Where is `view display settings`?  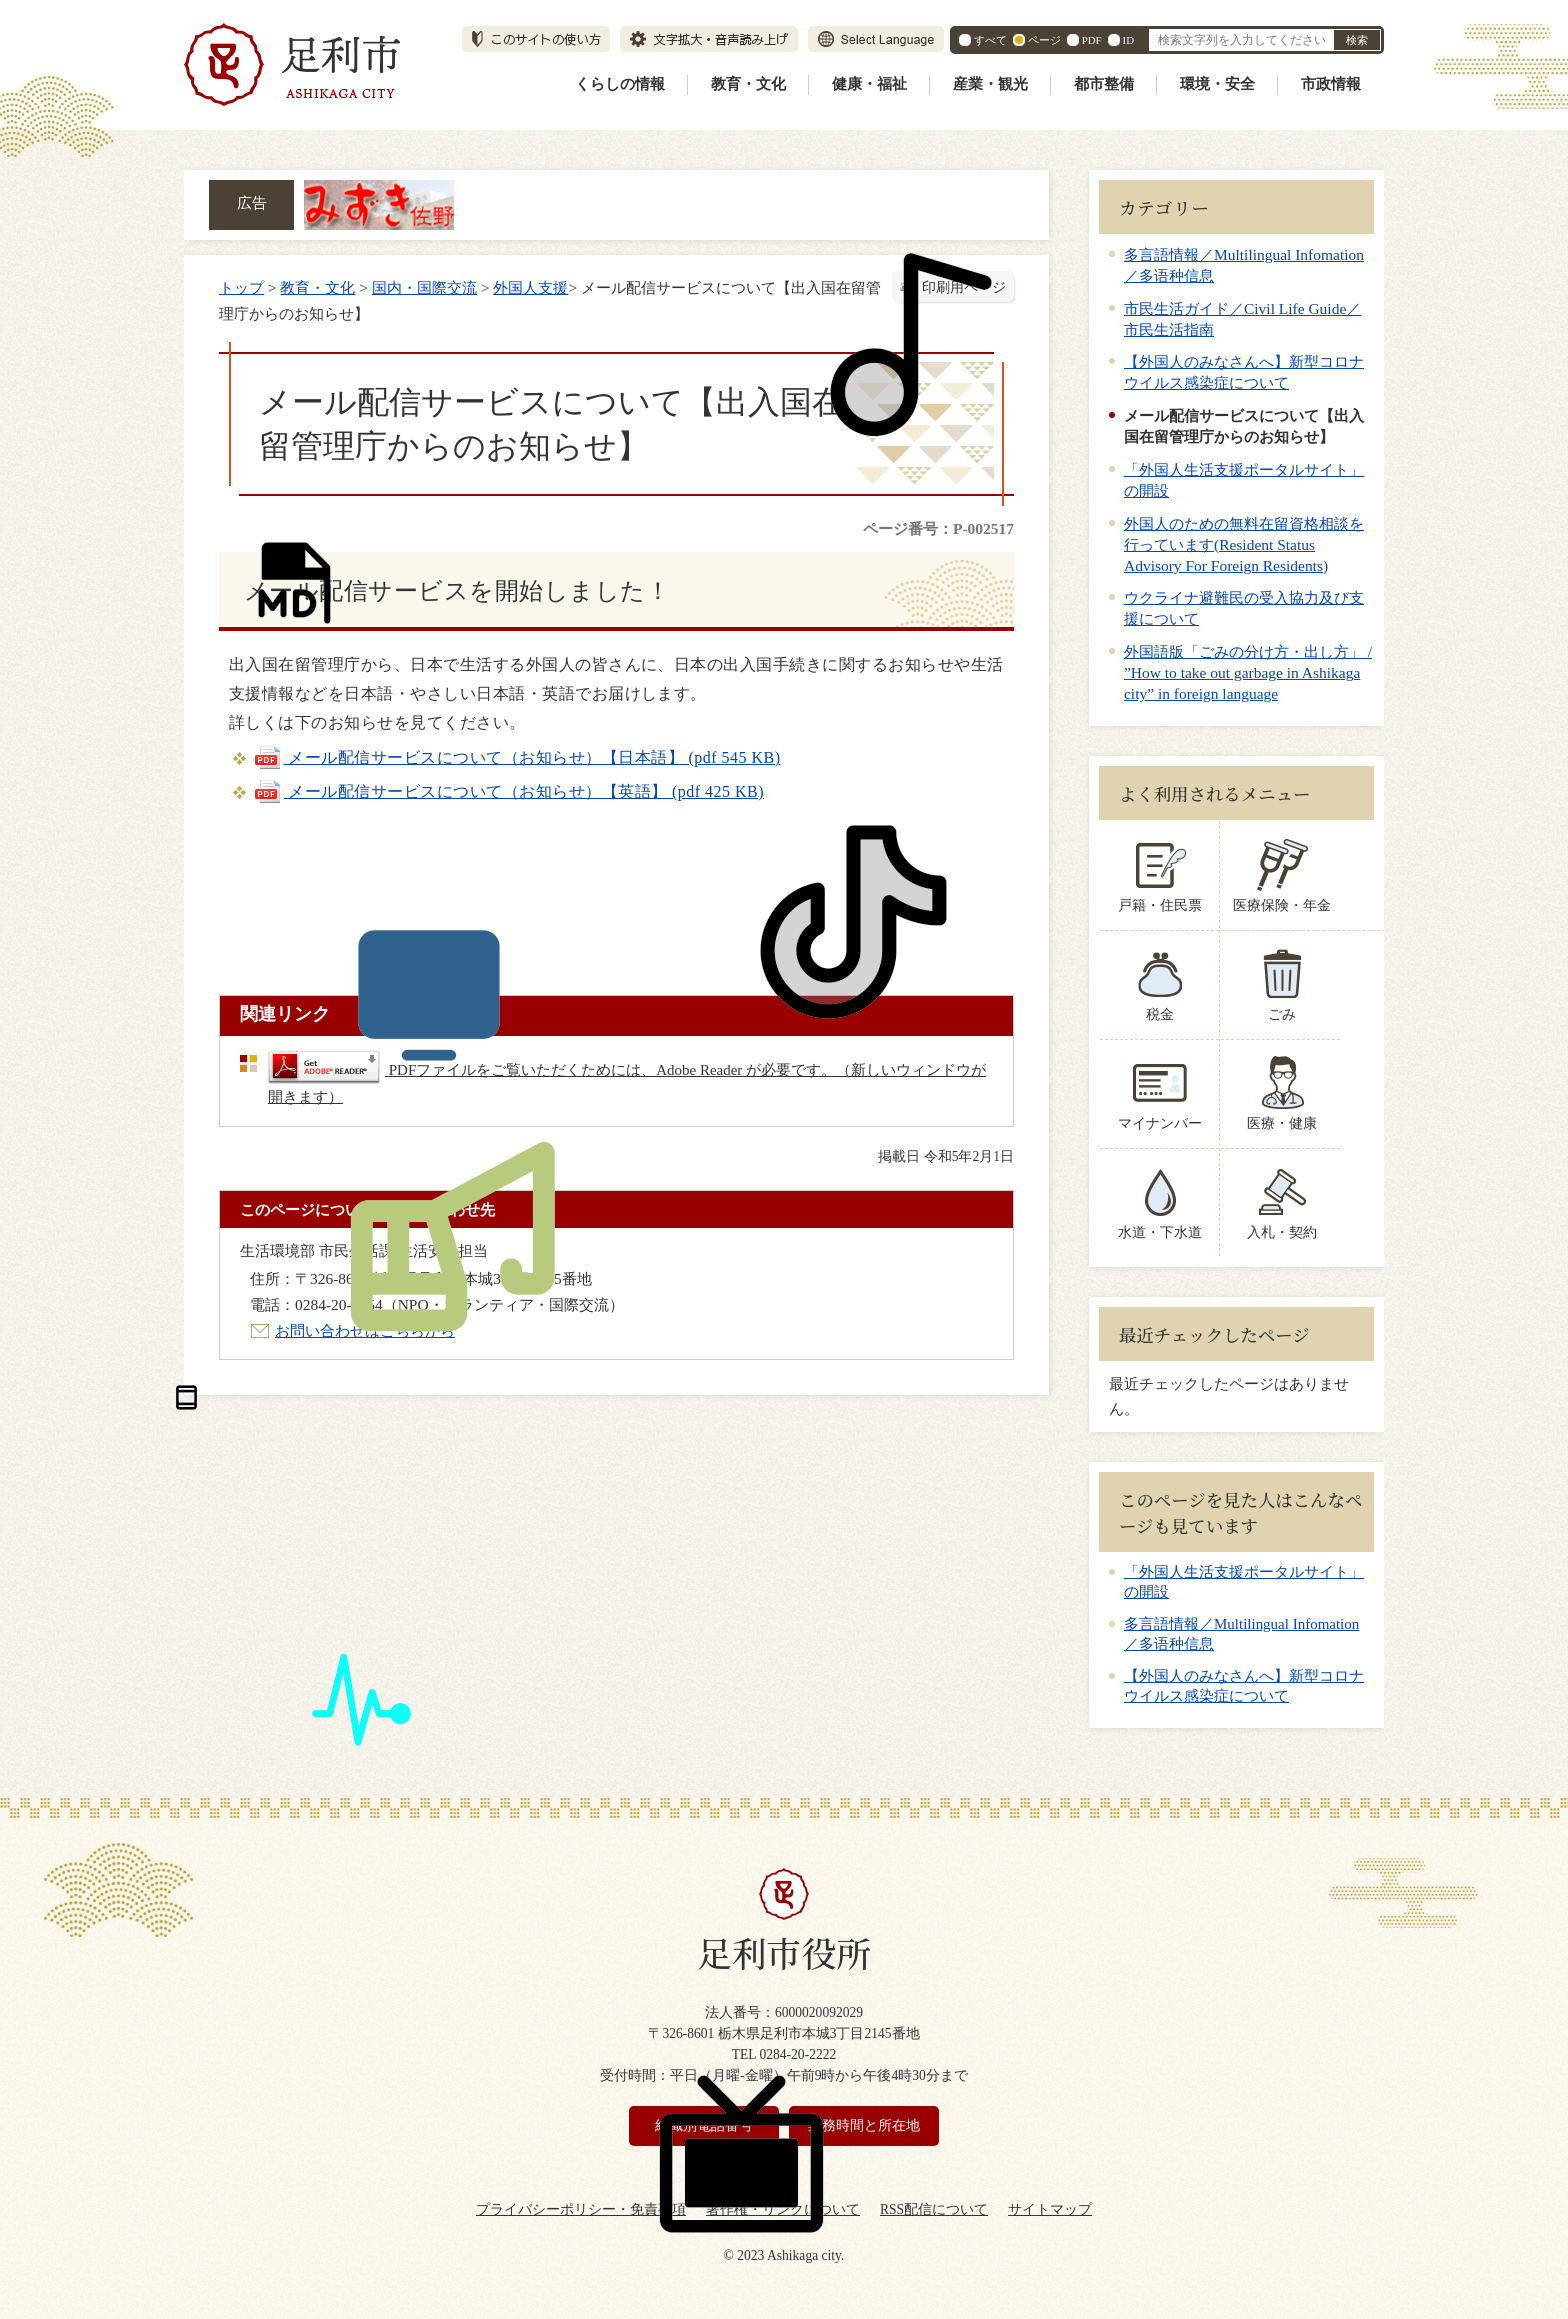
view display settings is located at coordinates (429, 990).